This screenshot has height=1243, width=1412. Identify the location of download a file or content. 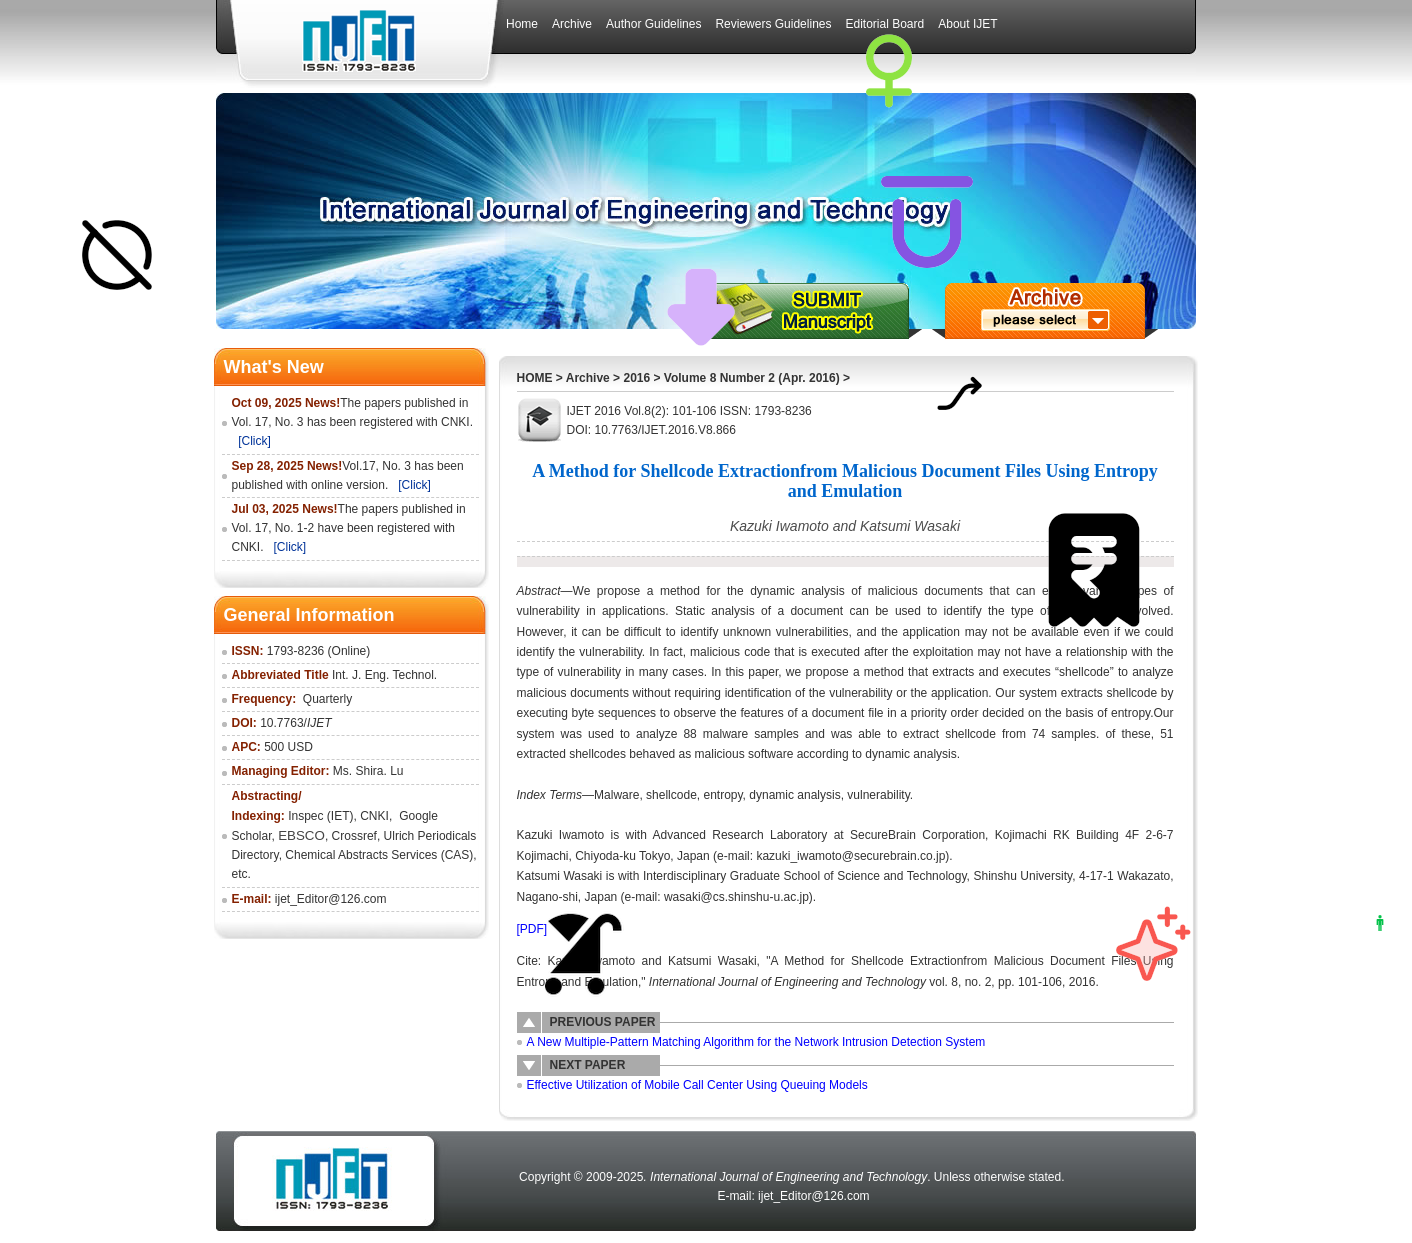
(701, 308).